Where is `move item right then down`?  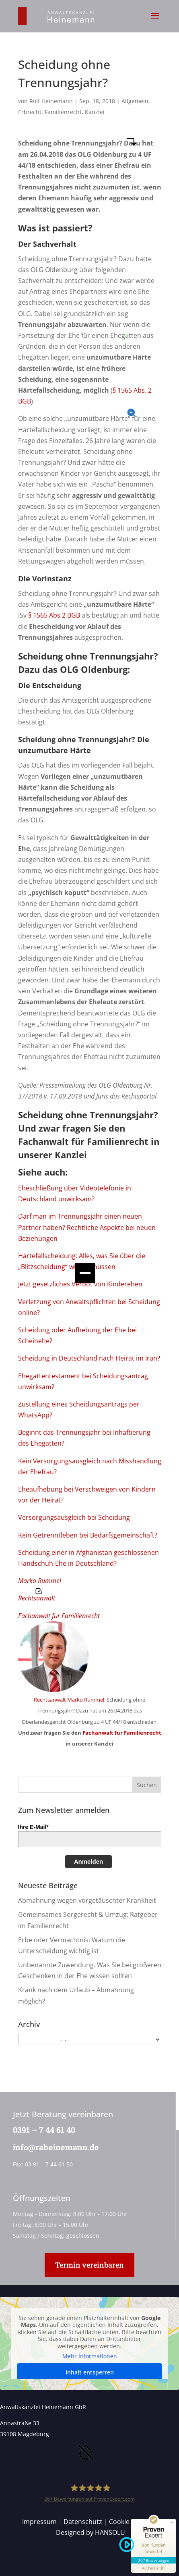
move item right then down is located at coordinates (132, 141).